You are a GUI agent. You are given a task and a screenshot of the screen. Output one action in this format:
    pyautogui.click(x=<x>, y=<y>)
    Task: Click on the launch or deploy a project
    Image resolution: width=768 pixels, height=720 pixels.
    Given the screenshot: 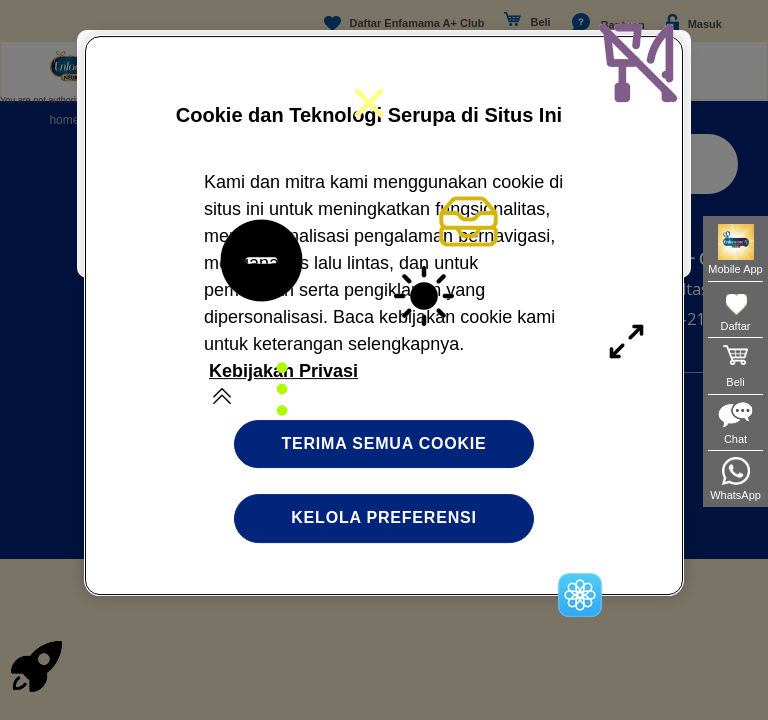 What is the action you would take?
    pyautogui.click(x=36, y=666)
    